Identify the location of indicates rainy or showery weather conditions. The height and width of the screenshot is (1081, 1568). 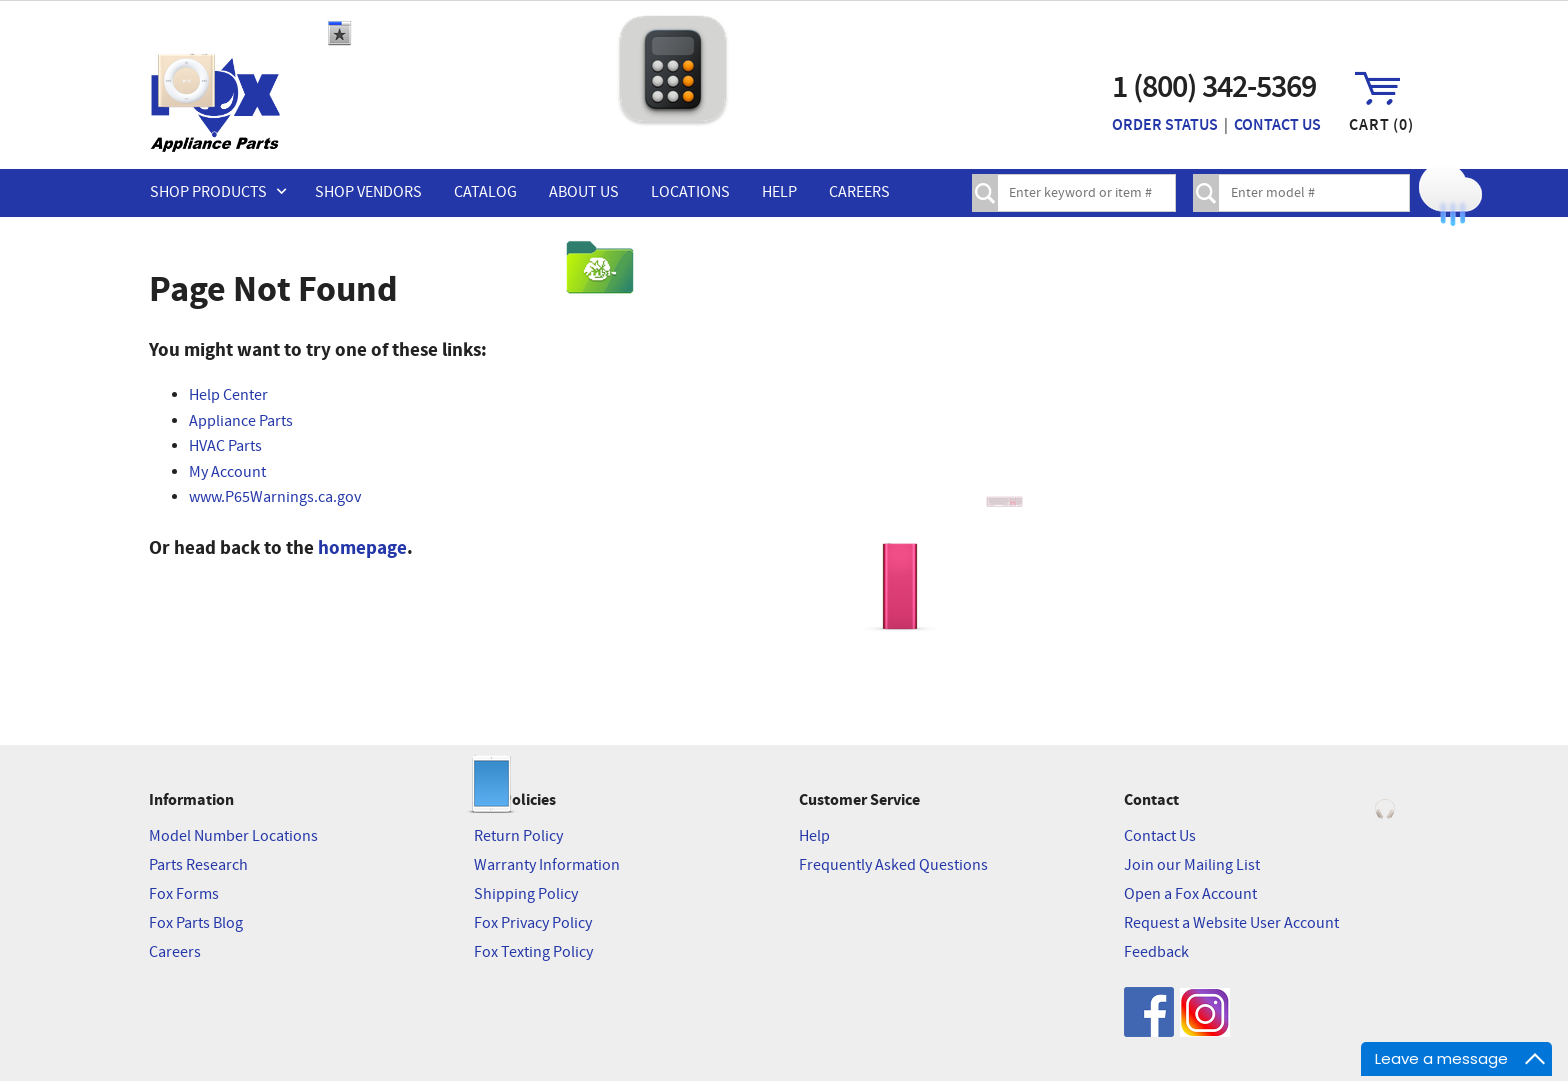
(1450, 194).